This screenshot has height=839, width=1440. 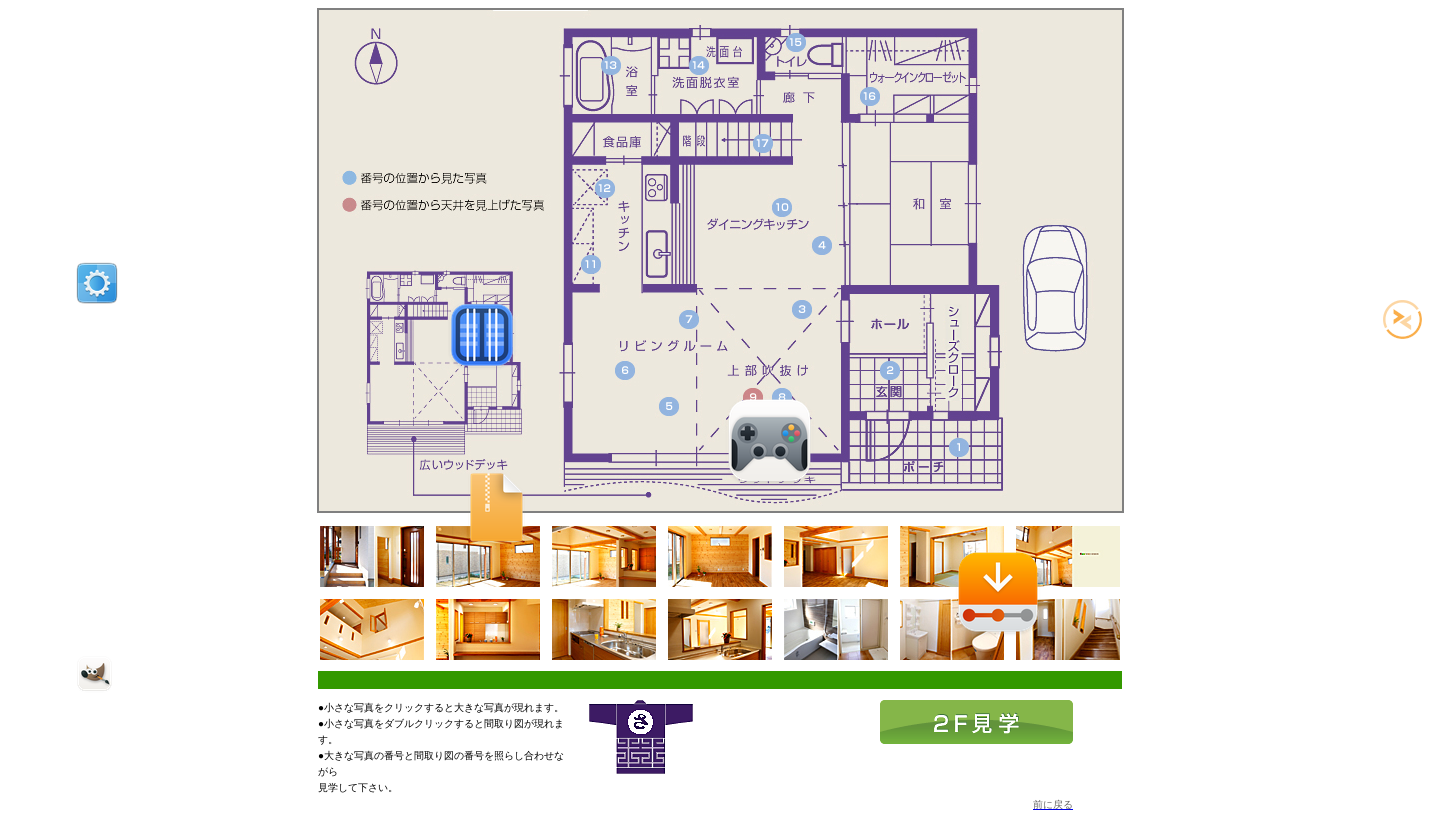 What do you see at coordinates (769, 440) in the screenshot?
I see `game controller input device settings` at bounding box center [769, 440].